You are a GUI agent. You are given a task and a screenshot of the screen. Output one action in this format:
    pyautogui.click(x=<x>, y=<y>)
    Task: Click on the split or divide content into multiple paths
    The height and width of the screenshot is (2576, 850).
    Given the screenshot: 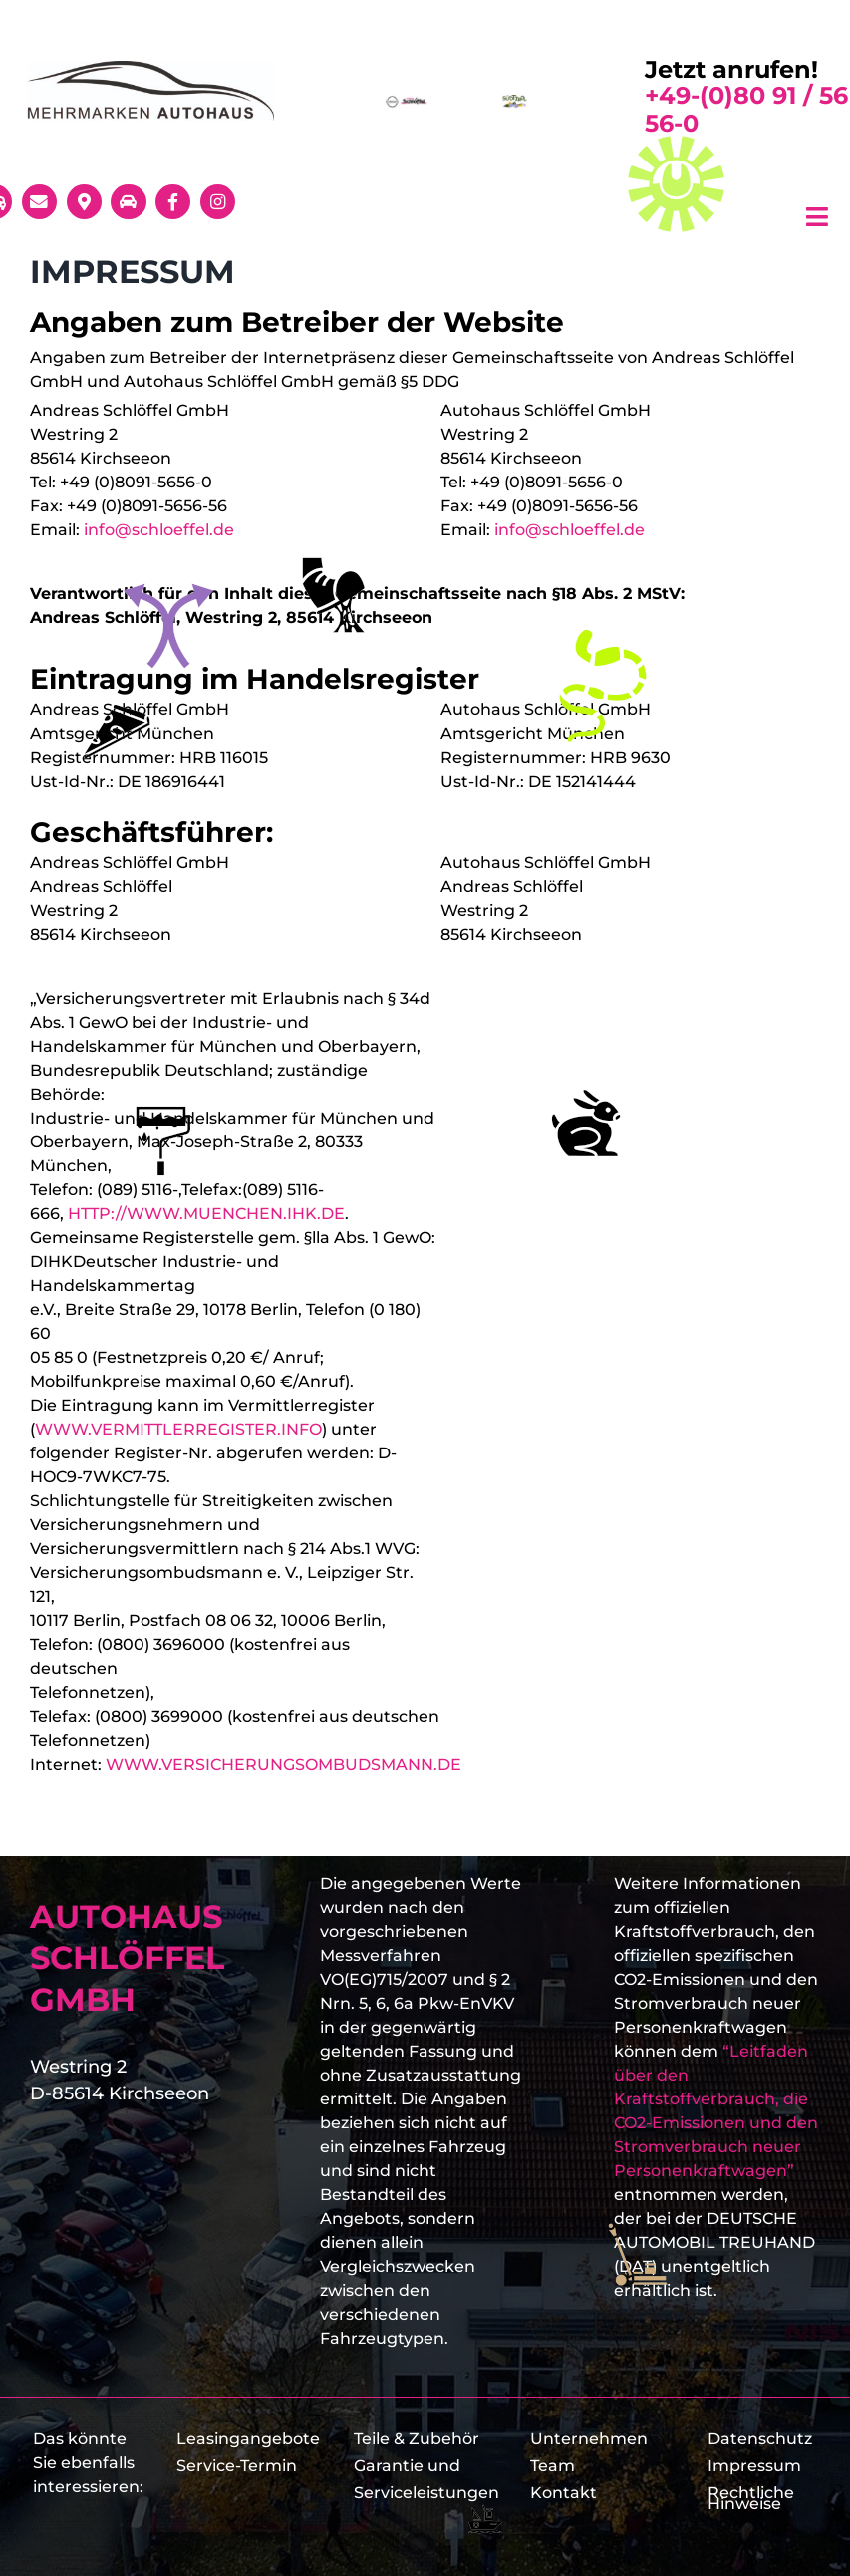 What is the action you would take?
    pyautogui.click(x=168, y=626)
    